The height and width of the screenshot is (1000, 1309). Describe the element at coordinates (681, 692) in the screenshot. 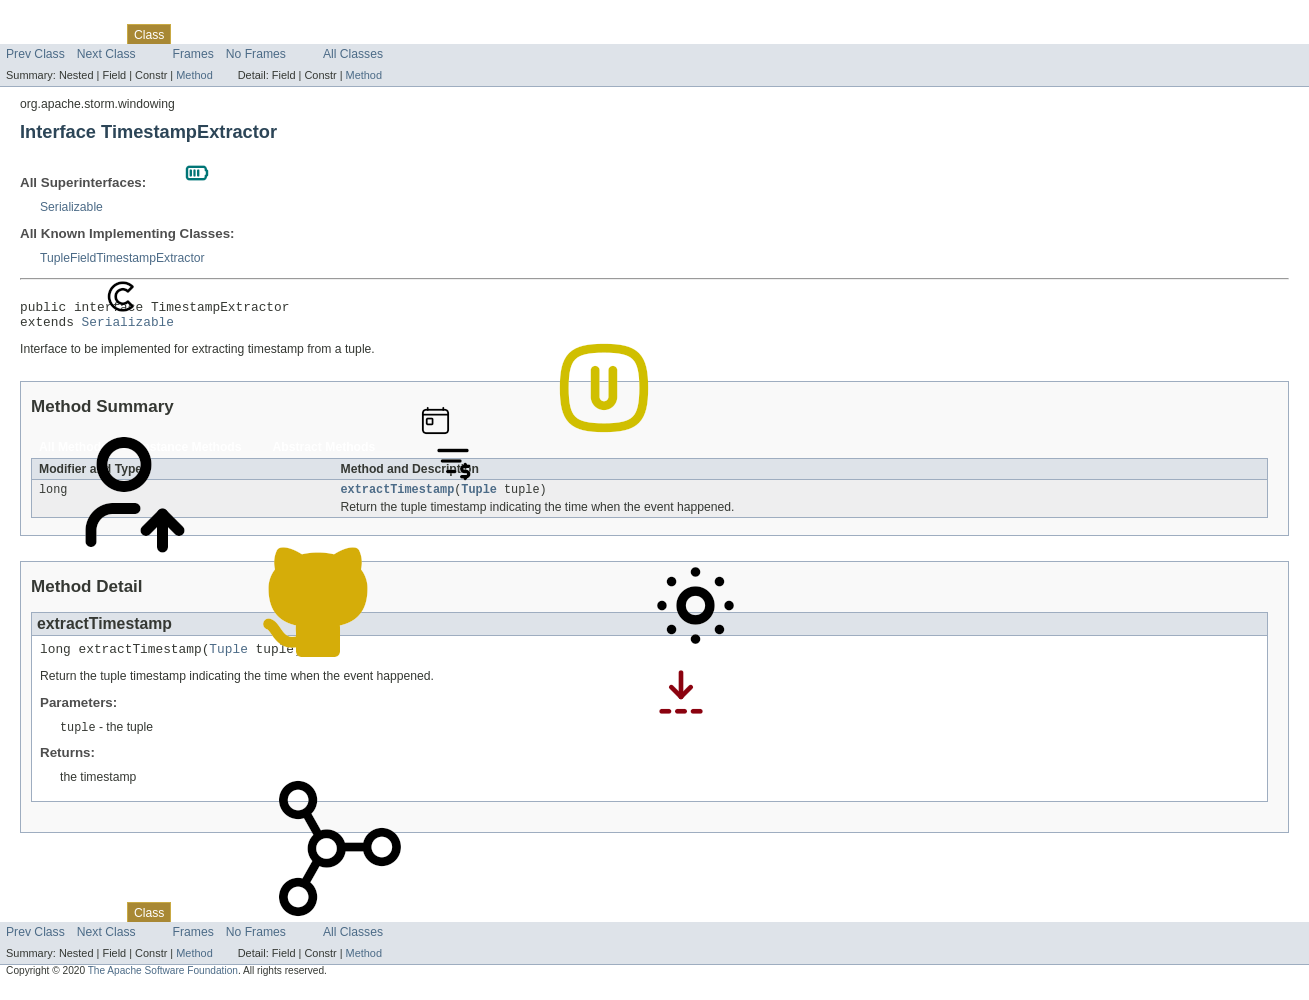

I see `download file to a specific location` at that location.